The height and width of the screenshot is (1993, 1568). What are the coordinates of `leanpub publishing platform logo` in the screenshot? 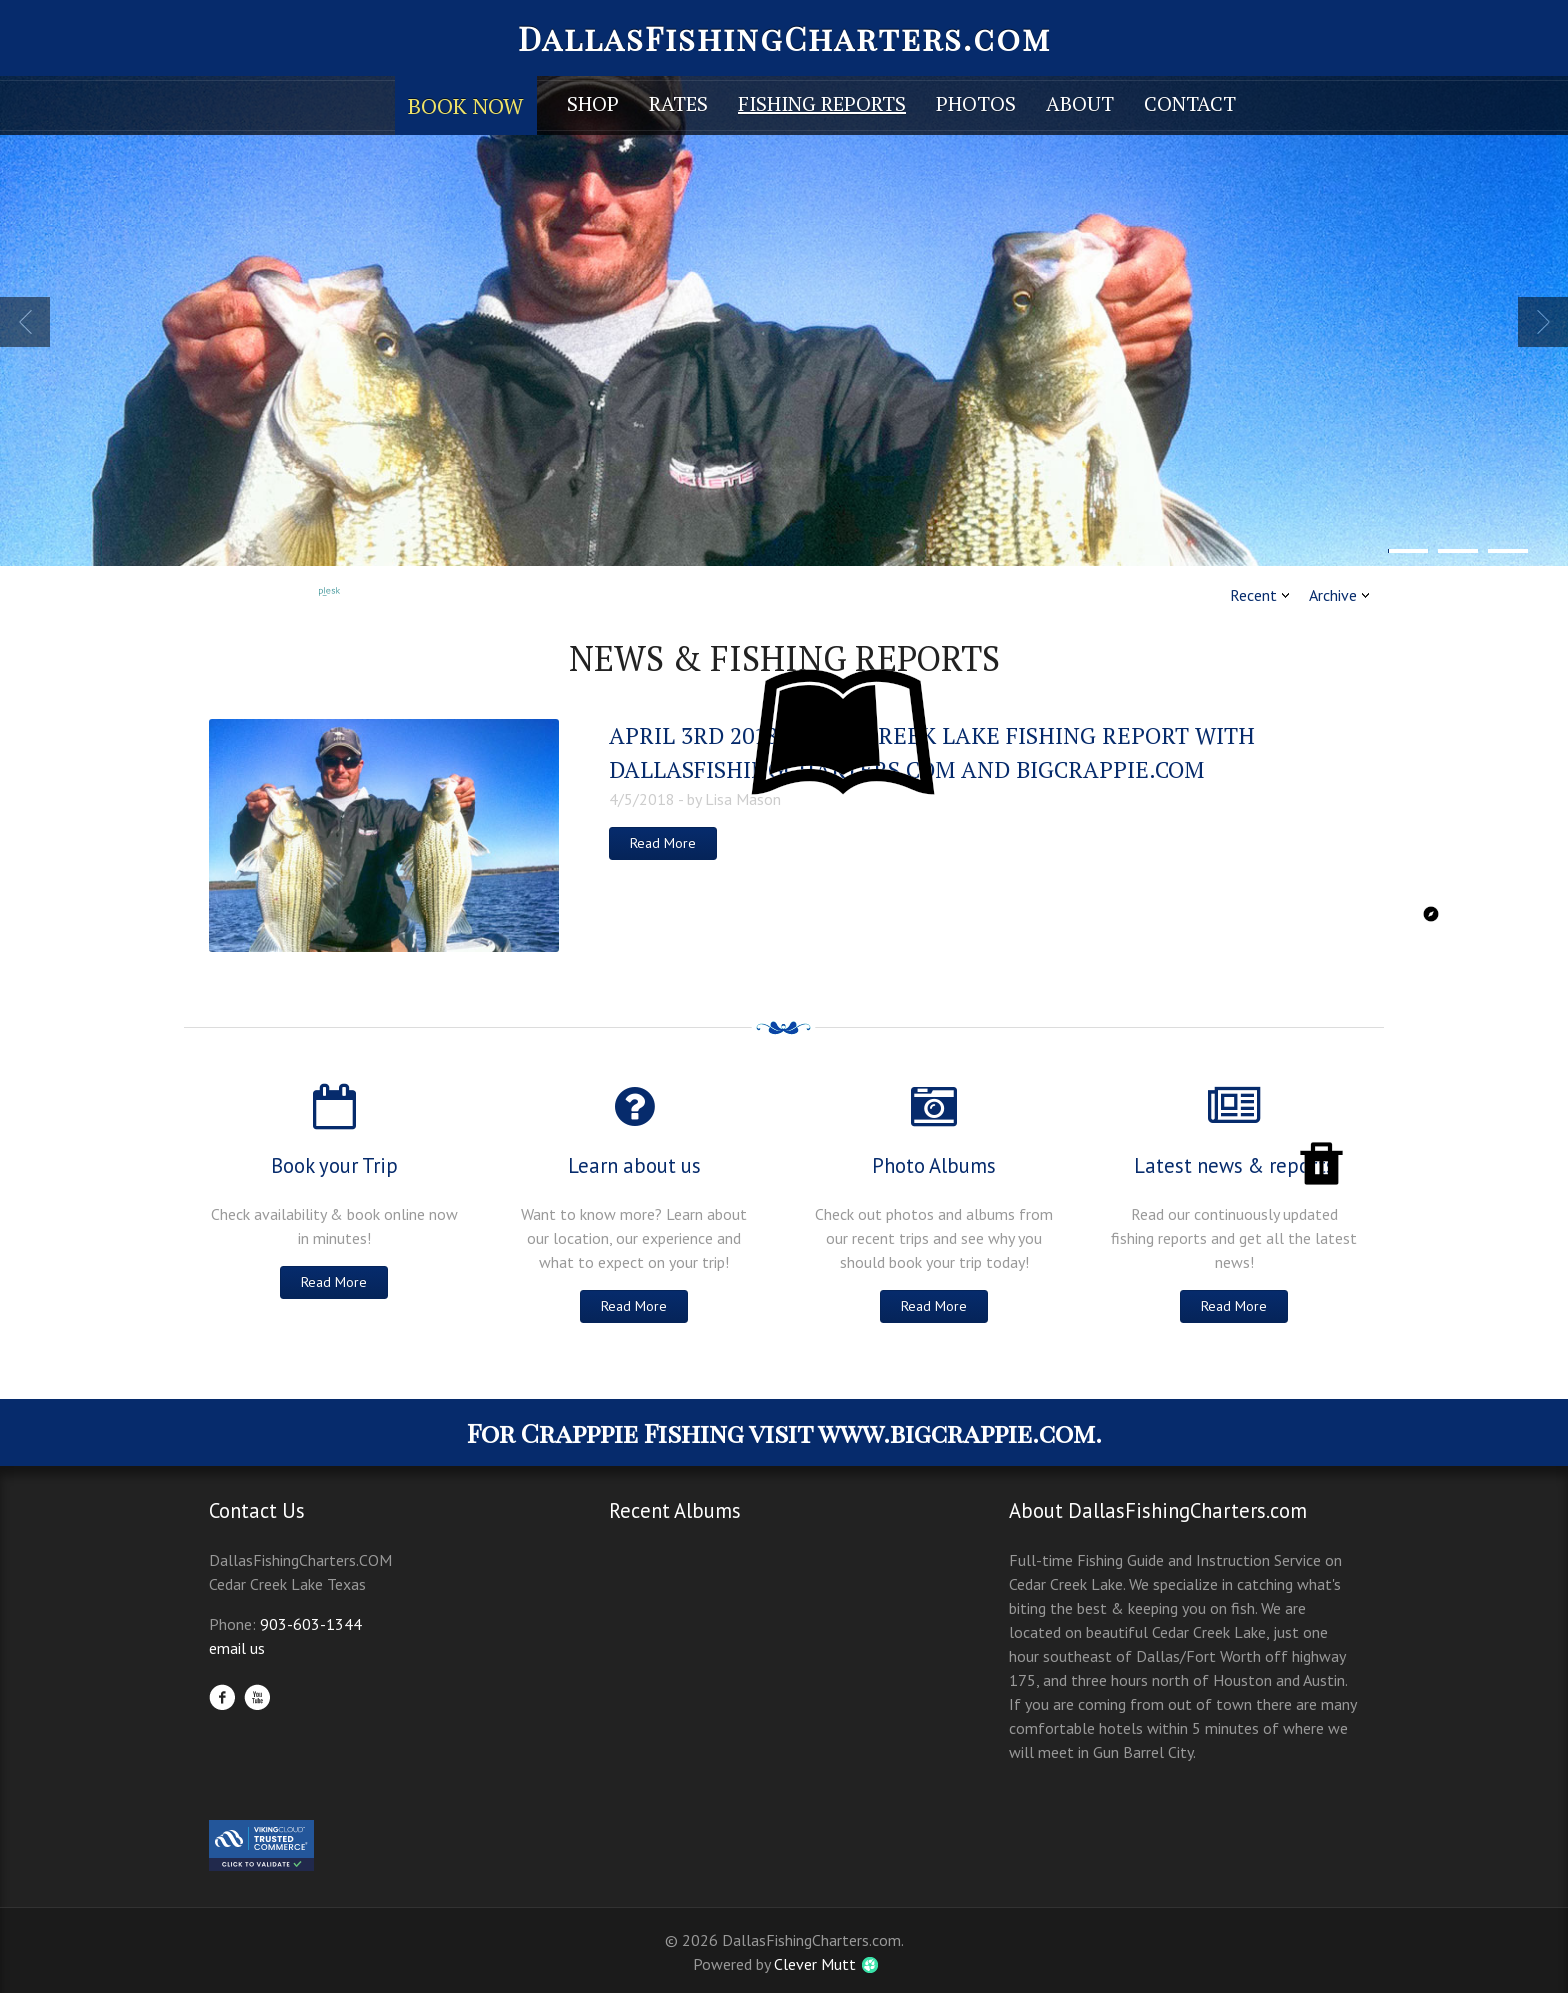 It's located at (843, 732).